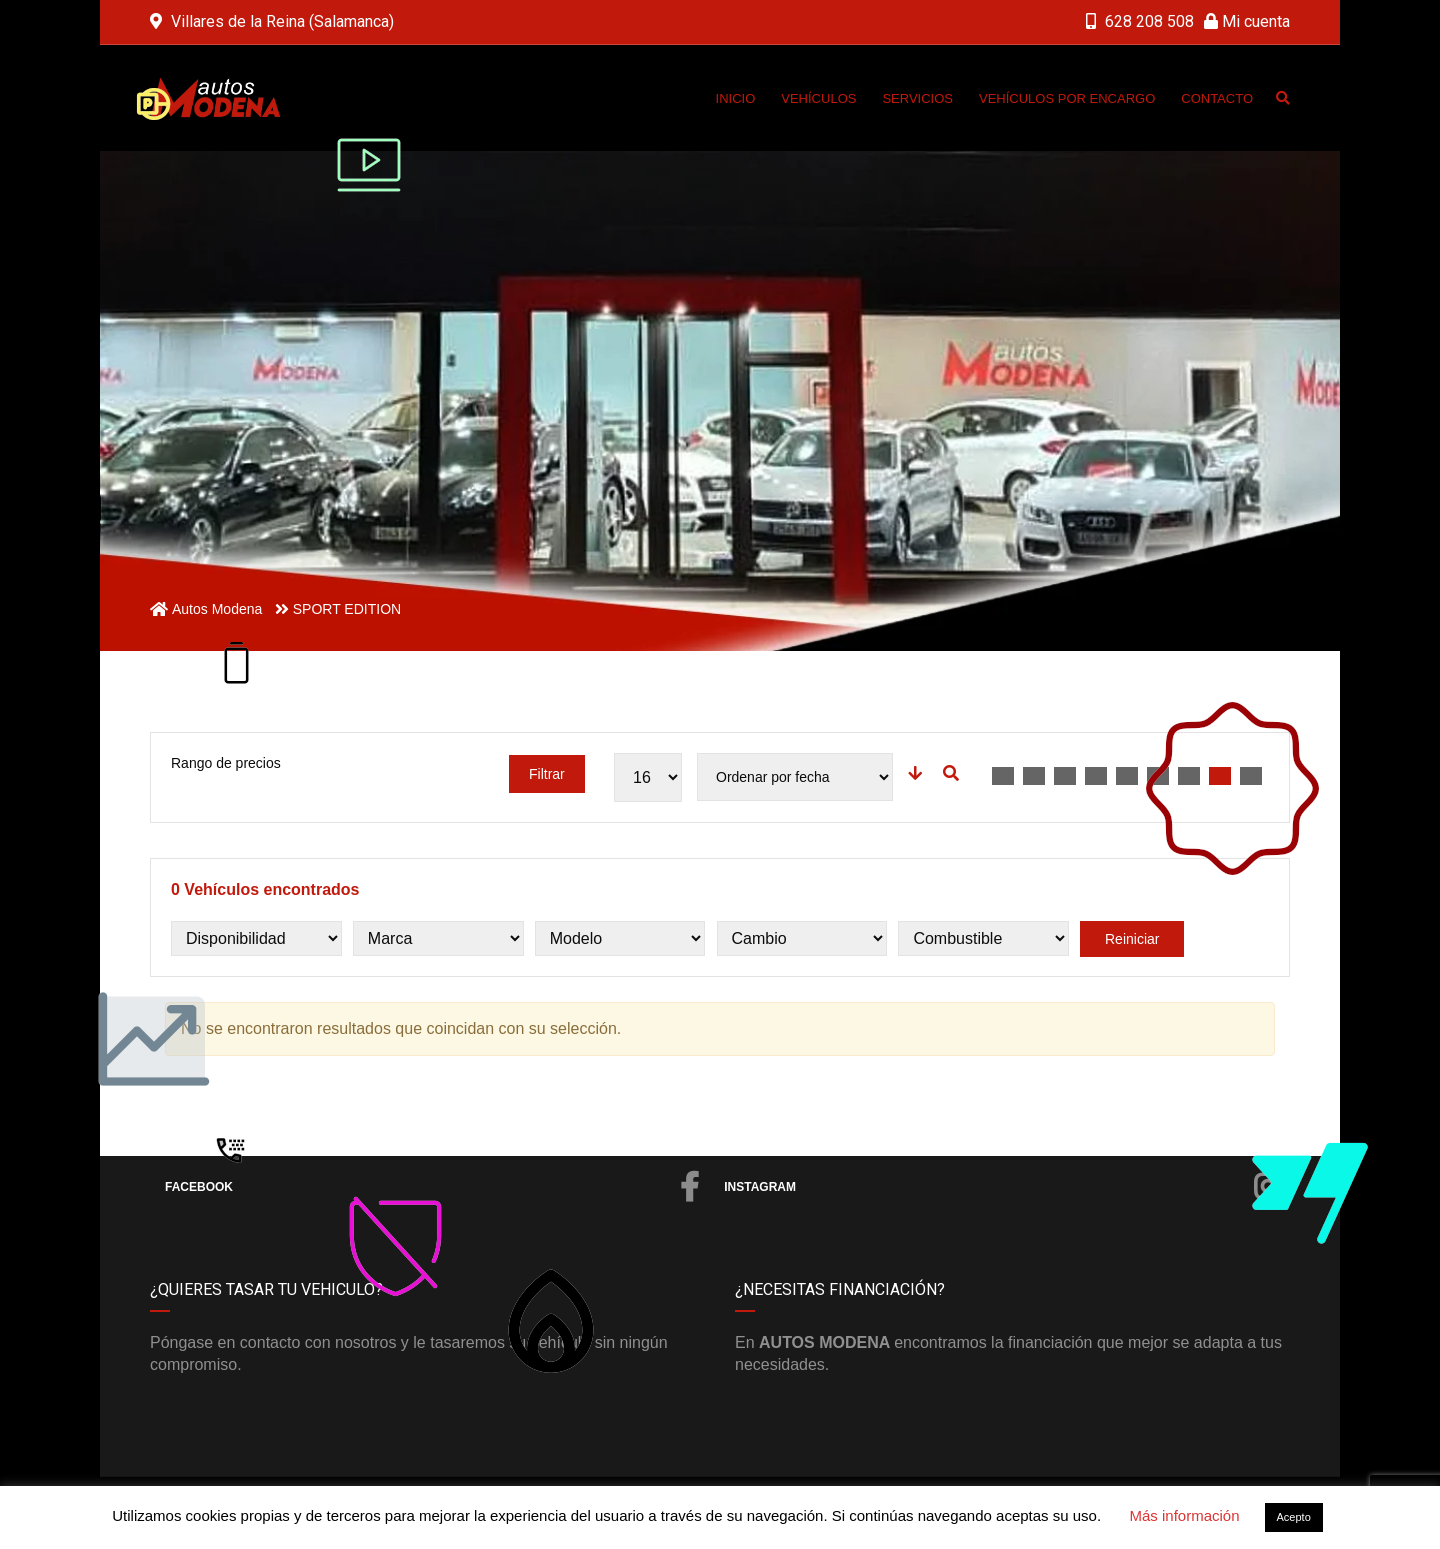 The height and width of the screenshot is (1549, 1440). I want to click on open Microsoft PowerPoint, so click(153, 104).